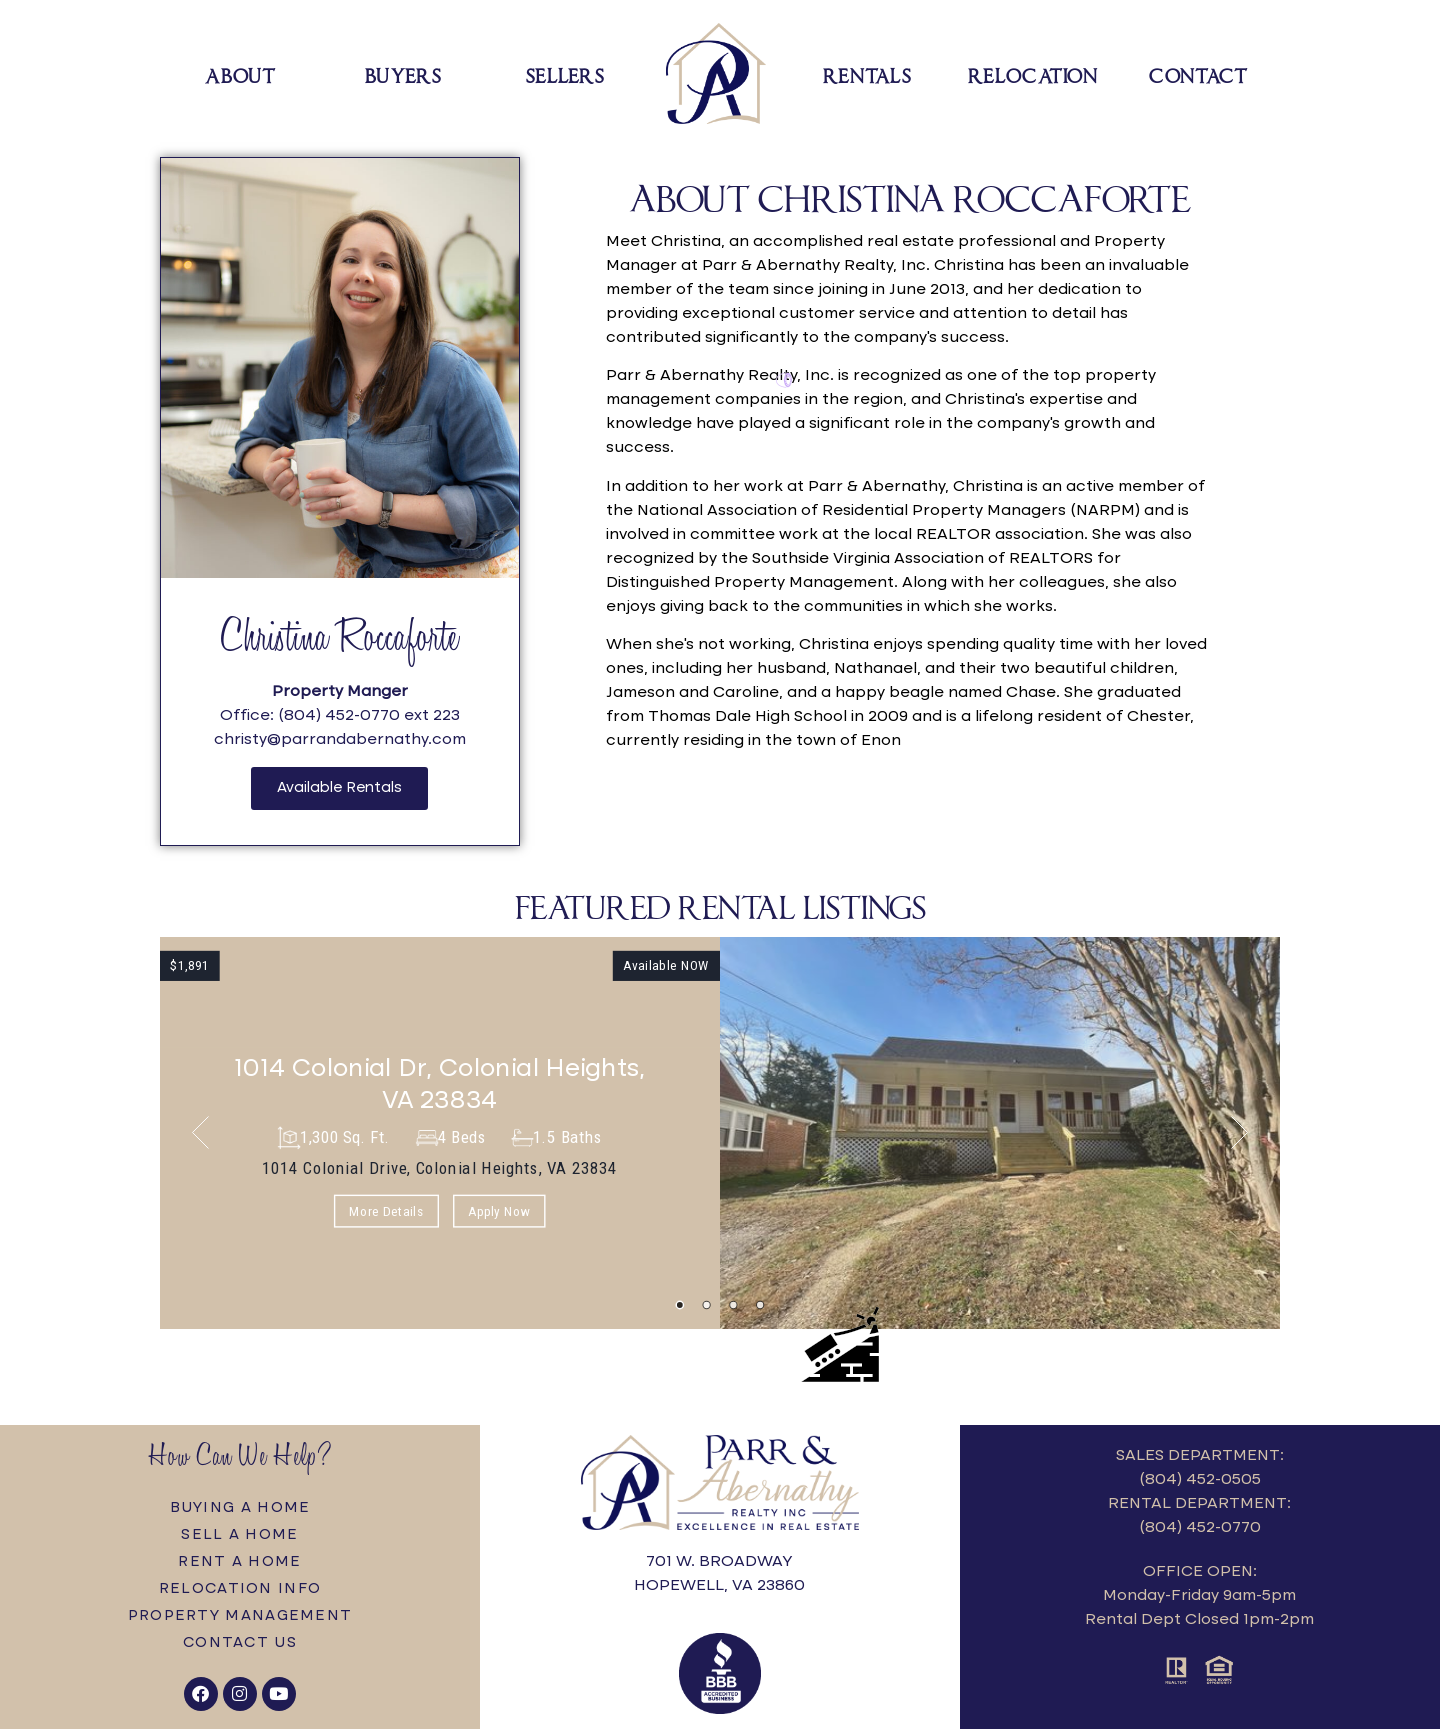  Describe the element at coordinates (841, 1344) in the screenshot. I see `level up or progression indicator` at that location.